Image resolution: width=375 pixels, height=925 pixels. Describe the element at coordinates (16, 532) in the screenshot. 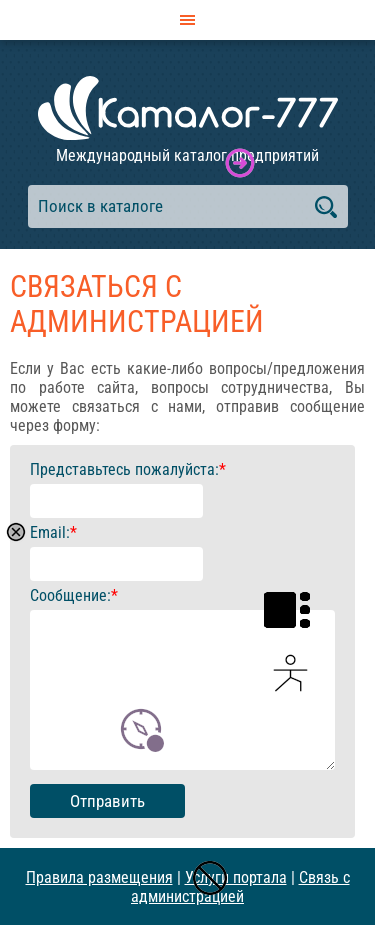

I see `cancel or close the current action` at that location.